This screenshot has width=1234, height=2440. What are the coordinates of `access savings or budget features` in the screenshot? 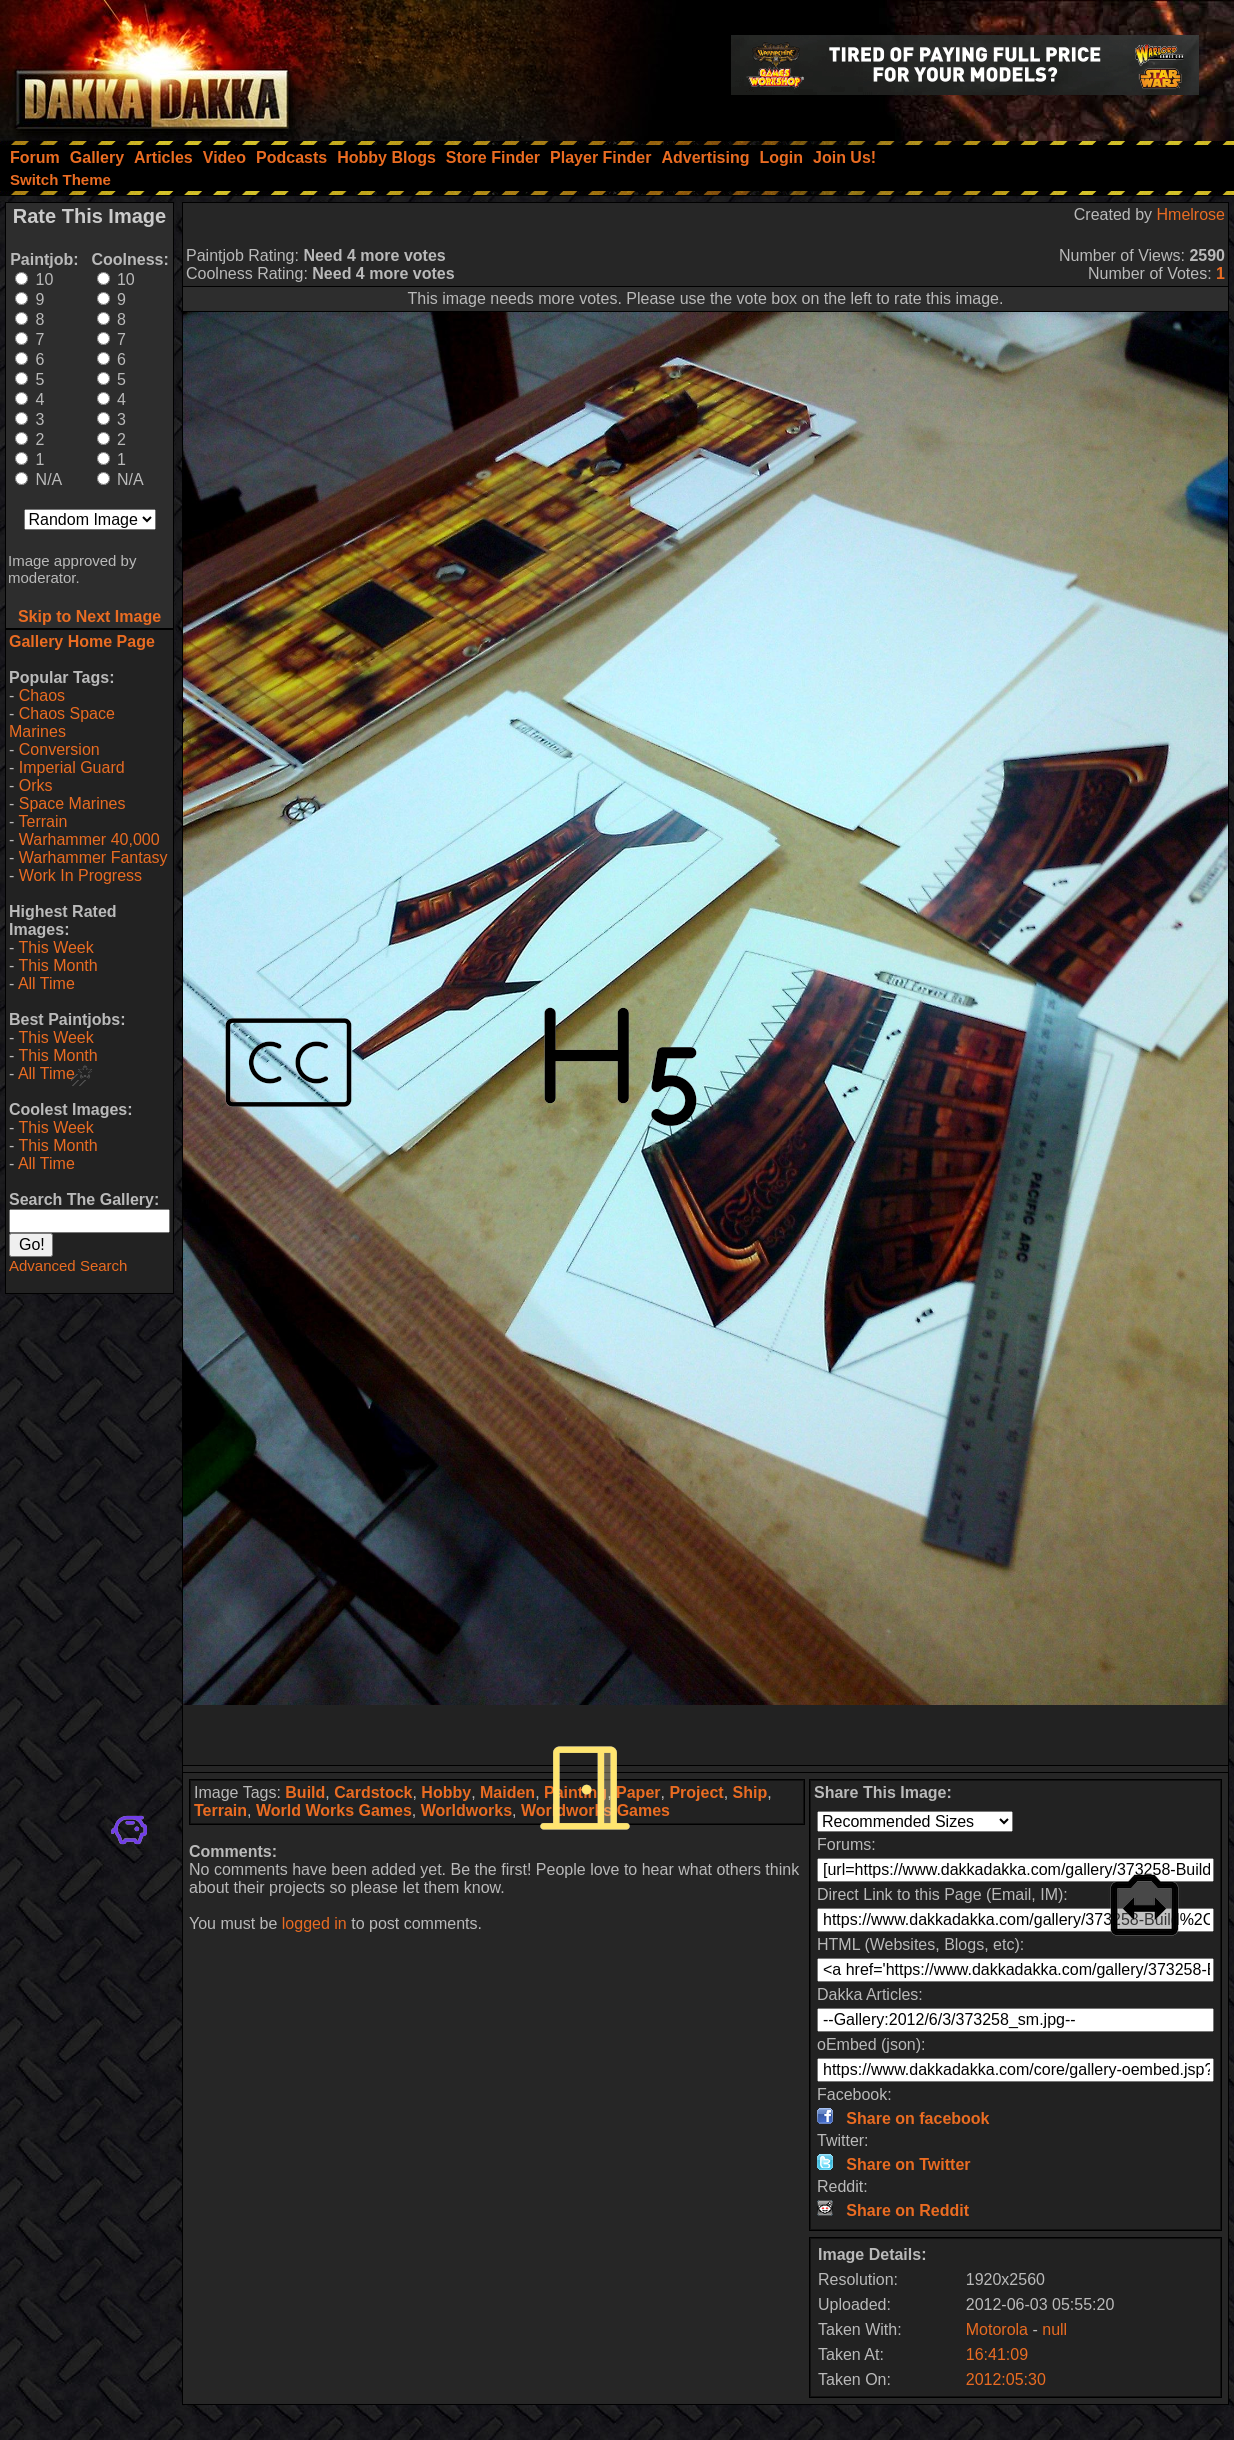 It's located at (129, 1830).